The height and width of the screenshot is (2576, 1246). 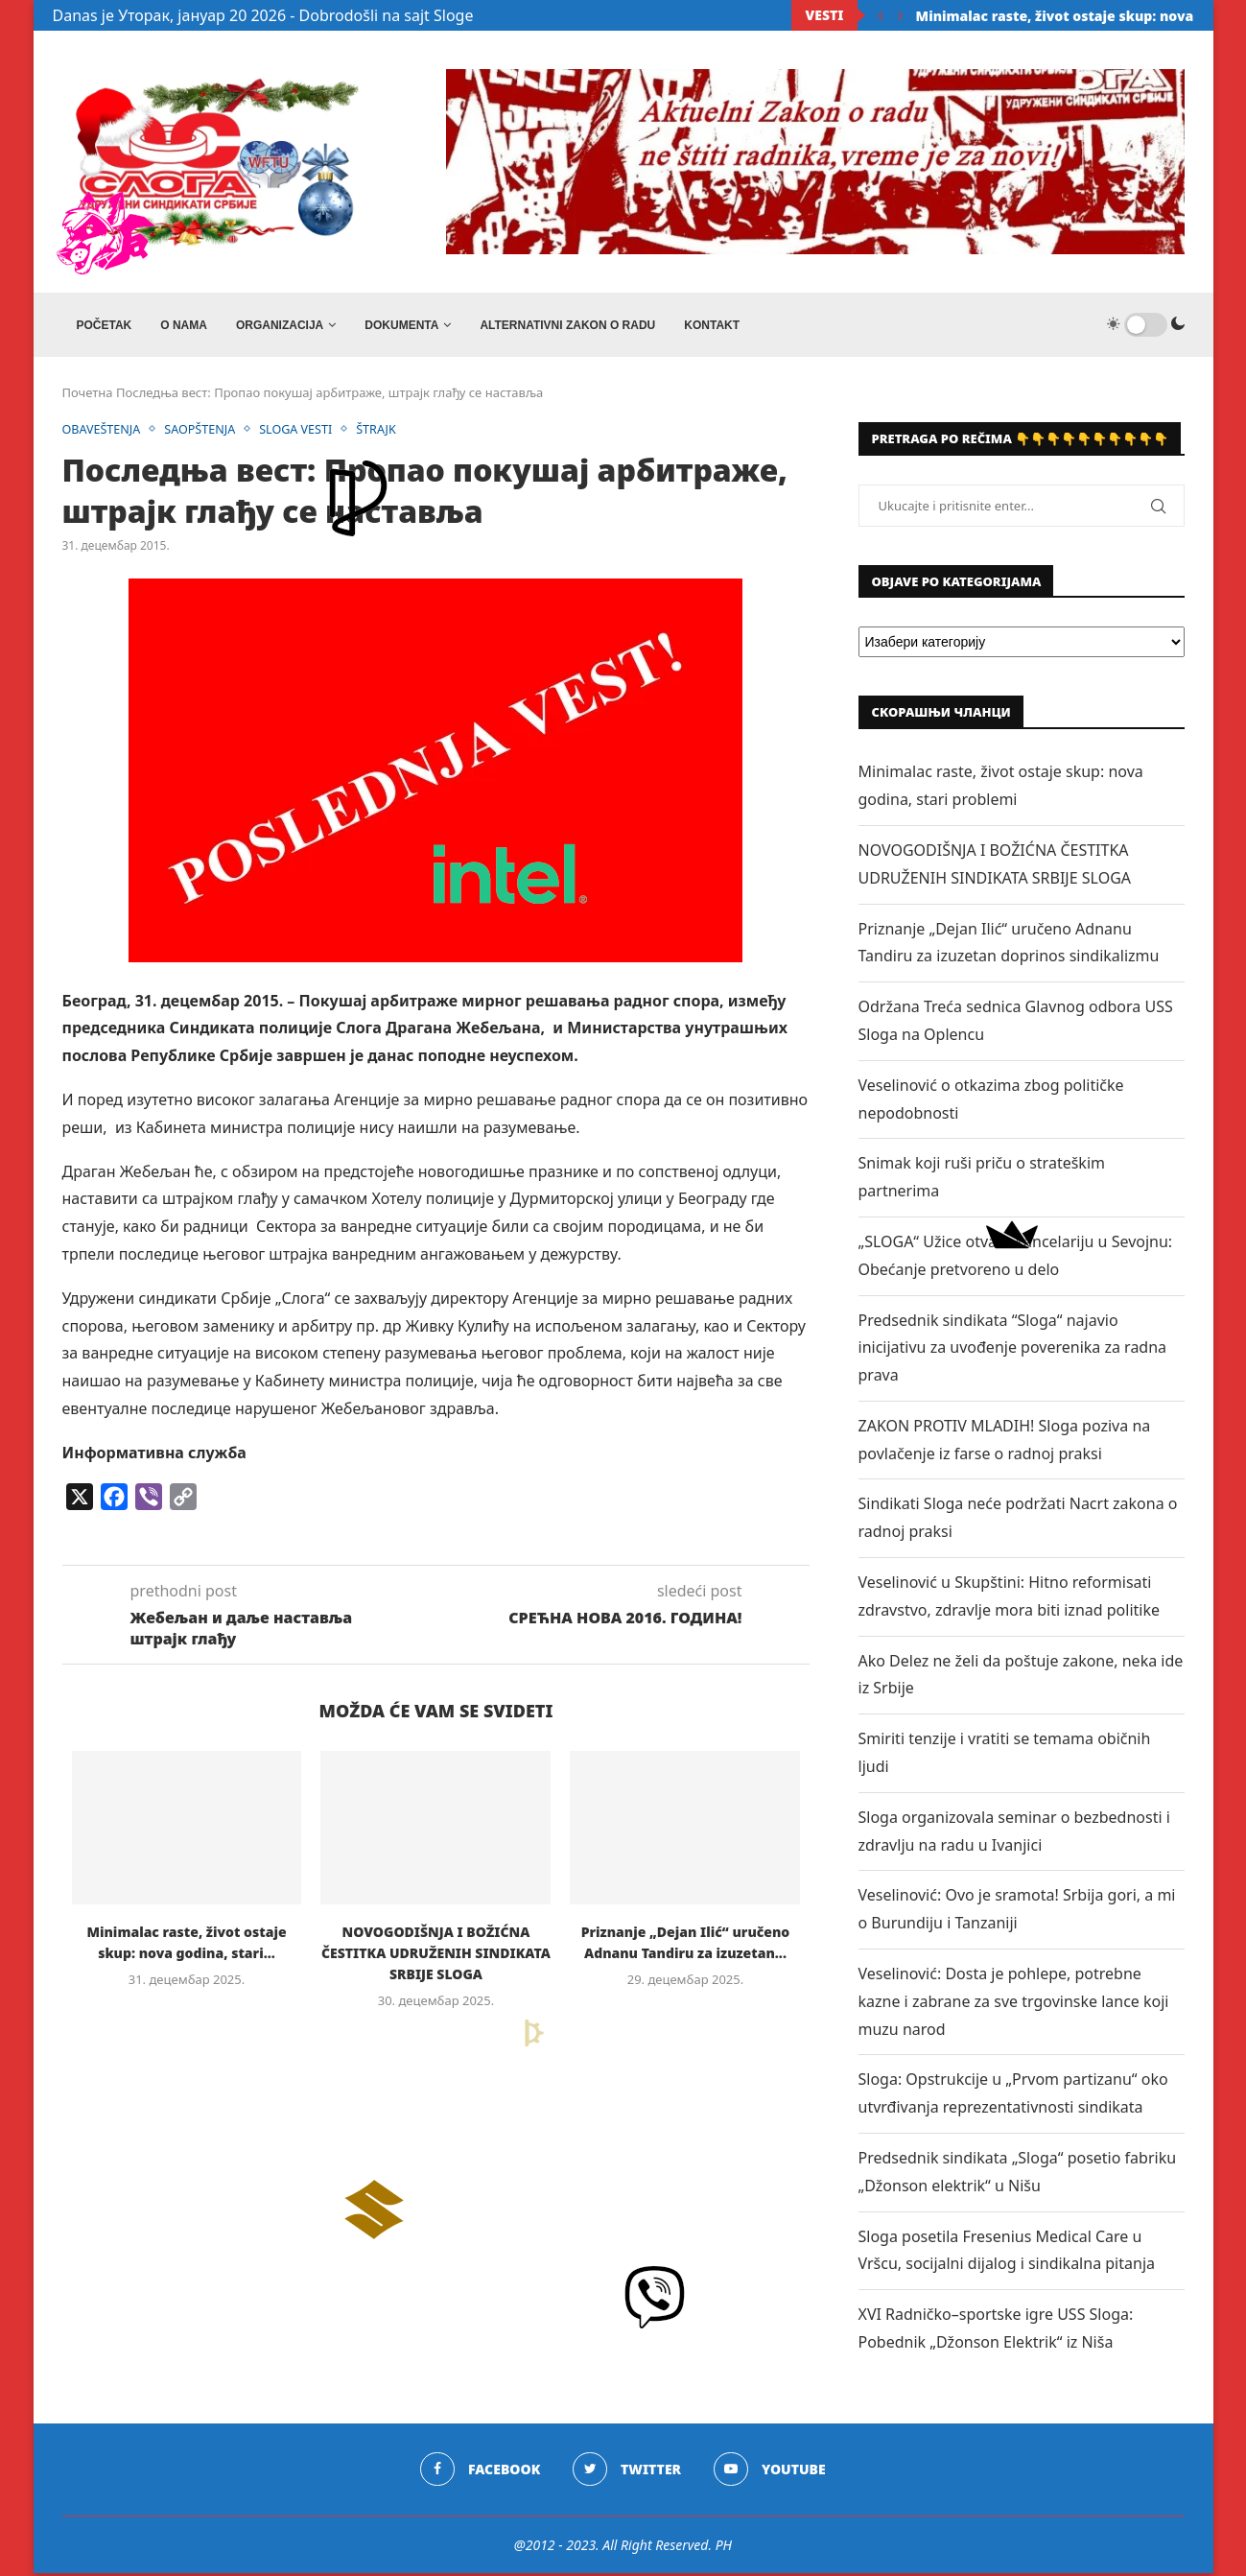 What do you see at coordinates (358, 498) in the screenshot?
I see `open Progate coding learning platform` at bounding box center [358, 498].